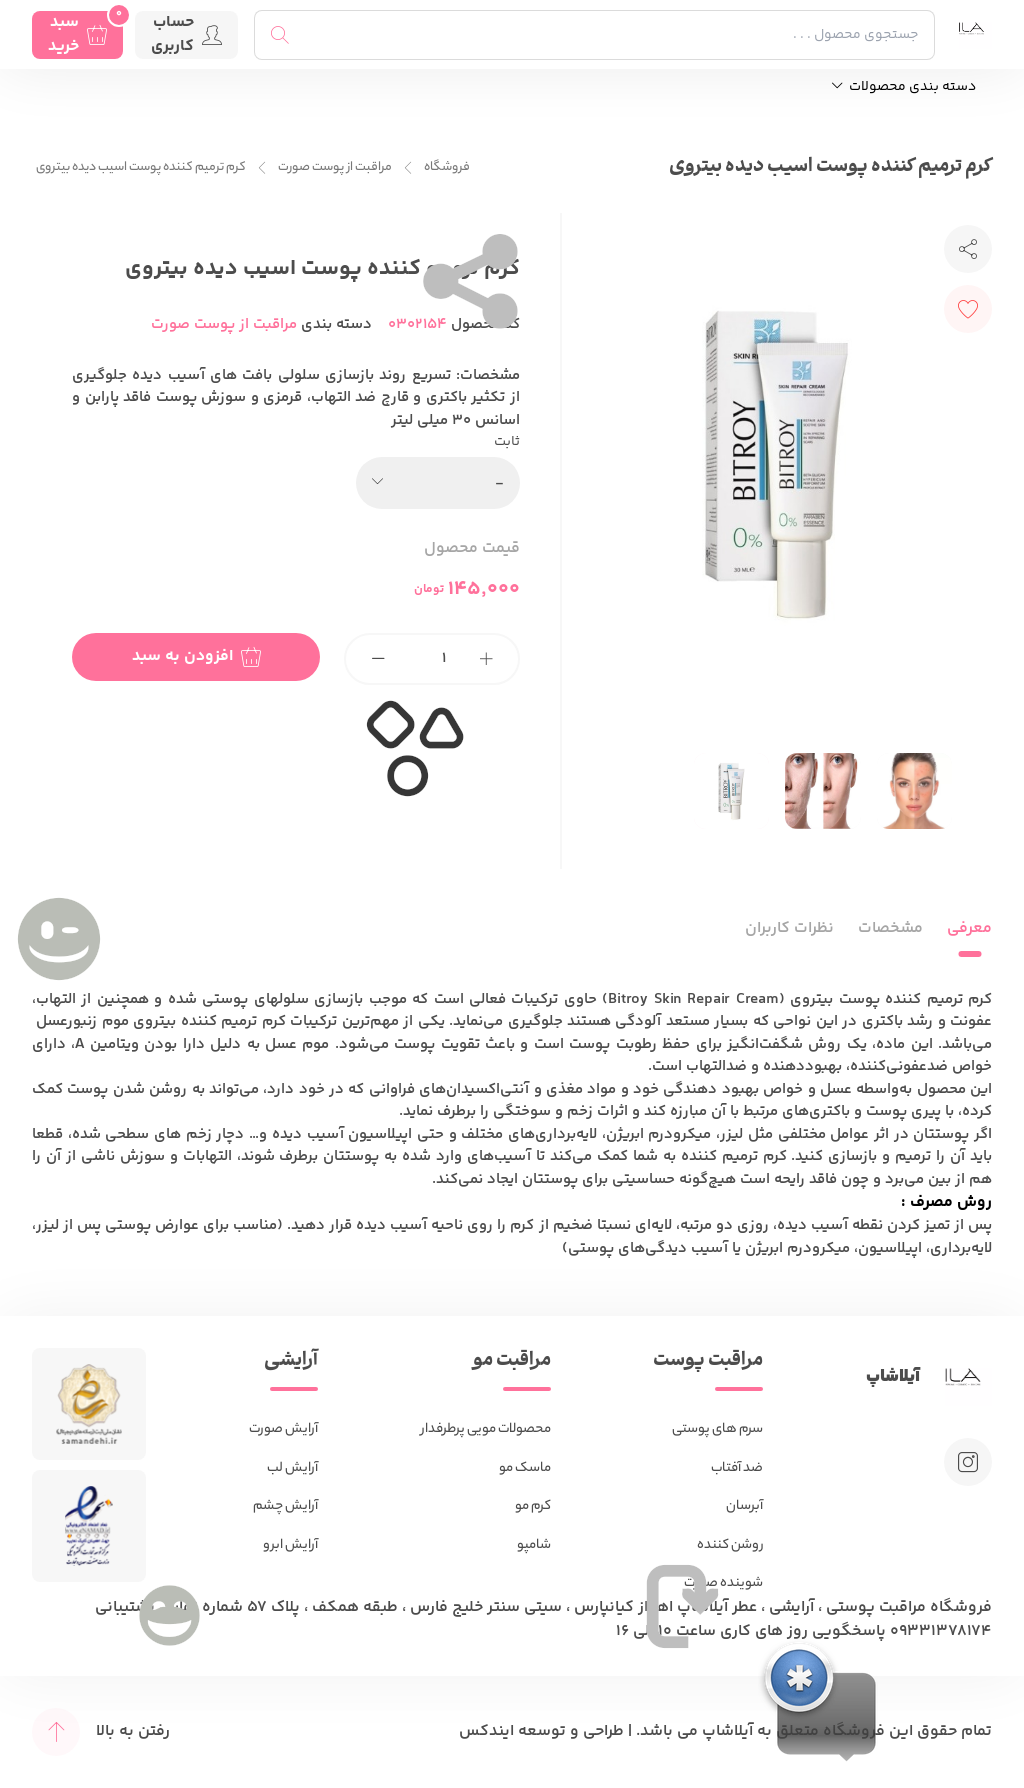 This screenshot has height=1788, width=1024. Describe the element at coordinates (169, 1615) in the screenshot. I see `react to a message with laughter` at that location.